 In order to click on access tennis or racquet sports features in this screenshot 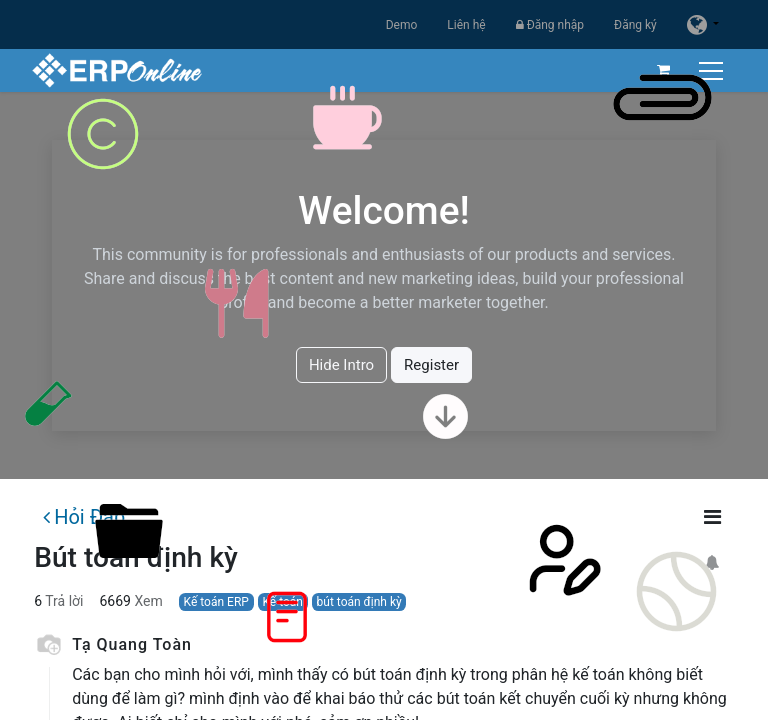, I will do `click(676, 591)`.